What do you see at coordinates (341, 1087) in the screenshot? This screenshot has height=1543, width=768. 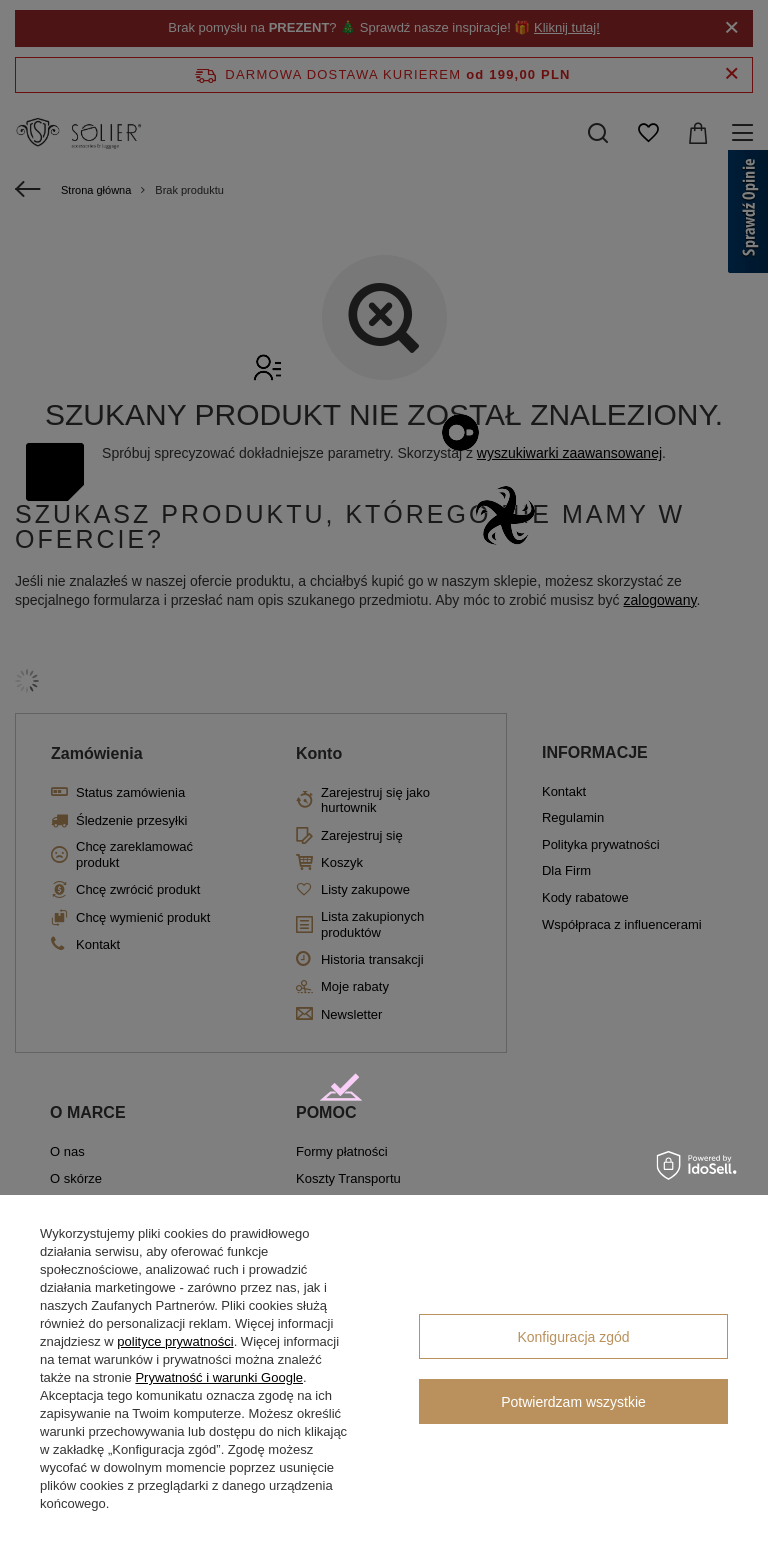 I see `testcafe automated testing framework logo` at bounding box center [341, 1087].